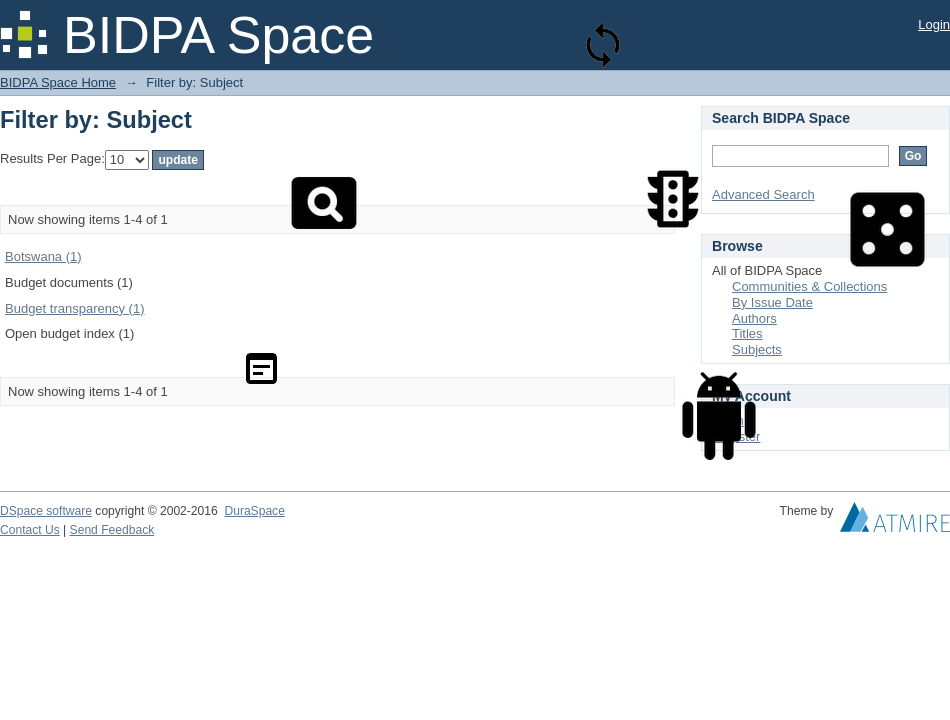 The image size is (950, 720). What do you see at coordinates (603, 45) in the screenshot?
I see `sync data with cloud or server` at bounding box center [603, 45].